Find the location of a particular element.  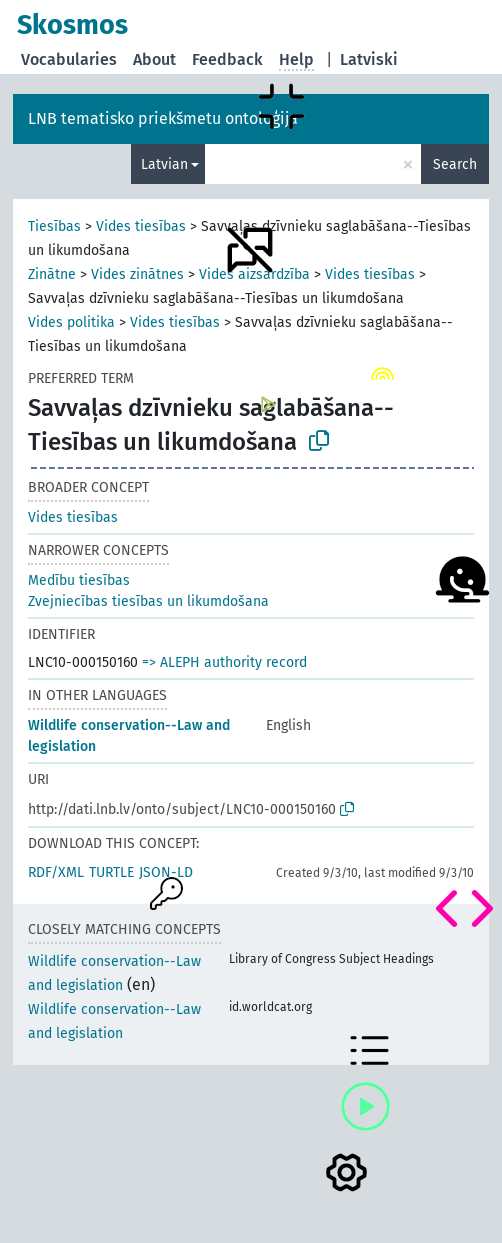

view a bulleted list is located at coordinates (369, 1050).